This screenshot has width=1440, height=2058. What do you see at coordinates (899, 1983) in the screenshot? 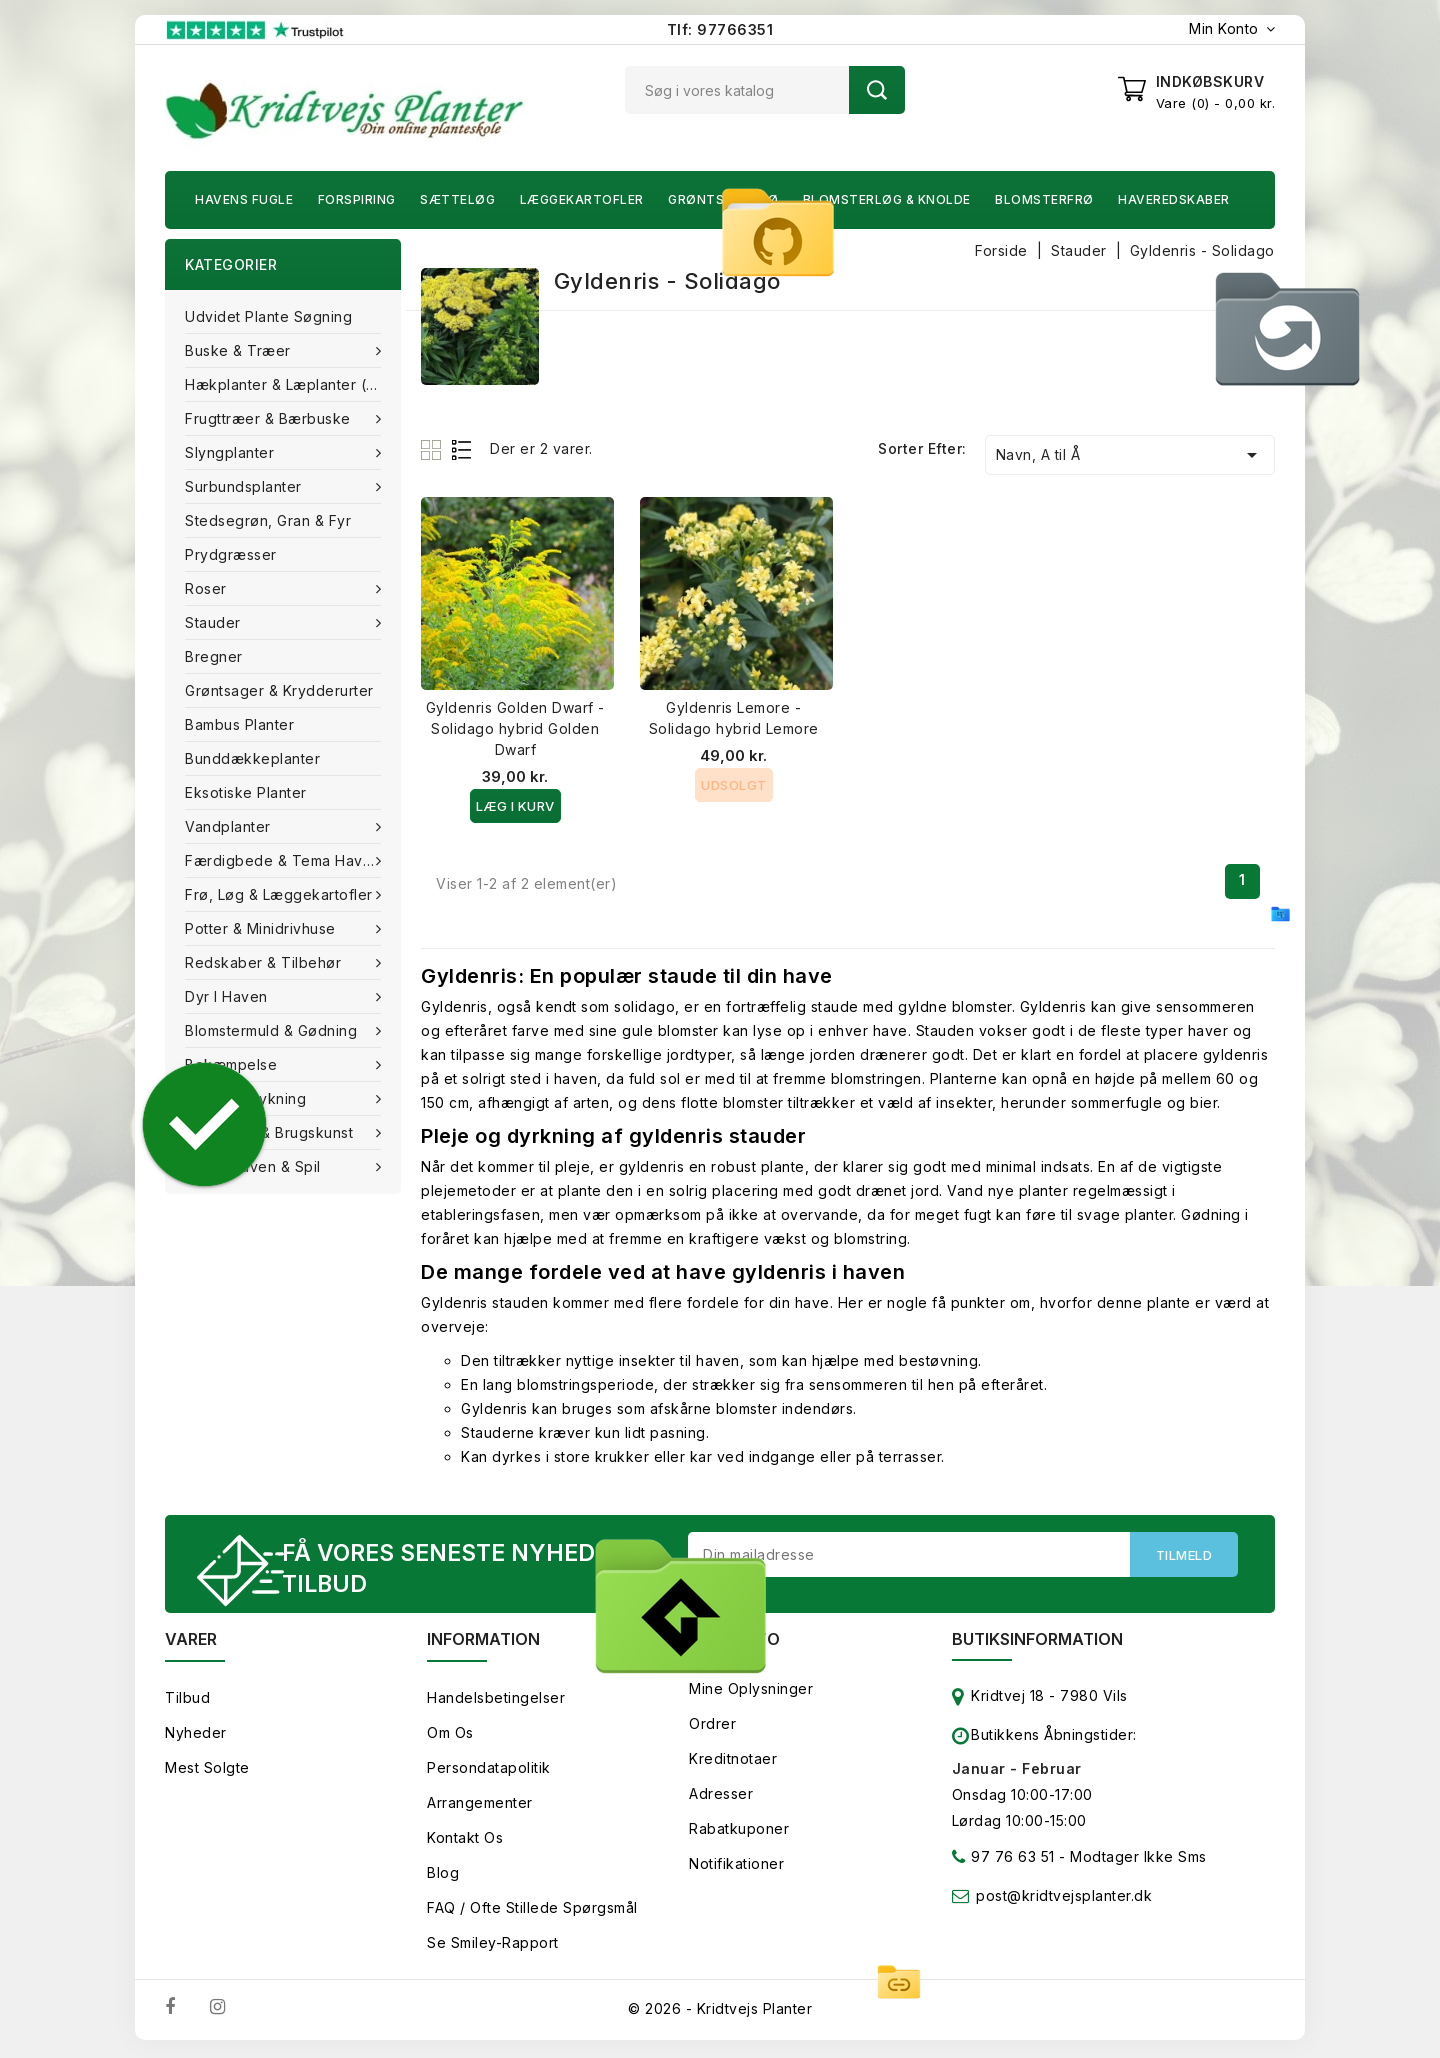
I see `open folder containing saved links or shortcuts` at bounding box center [899, 1983].